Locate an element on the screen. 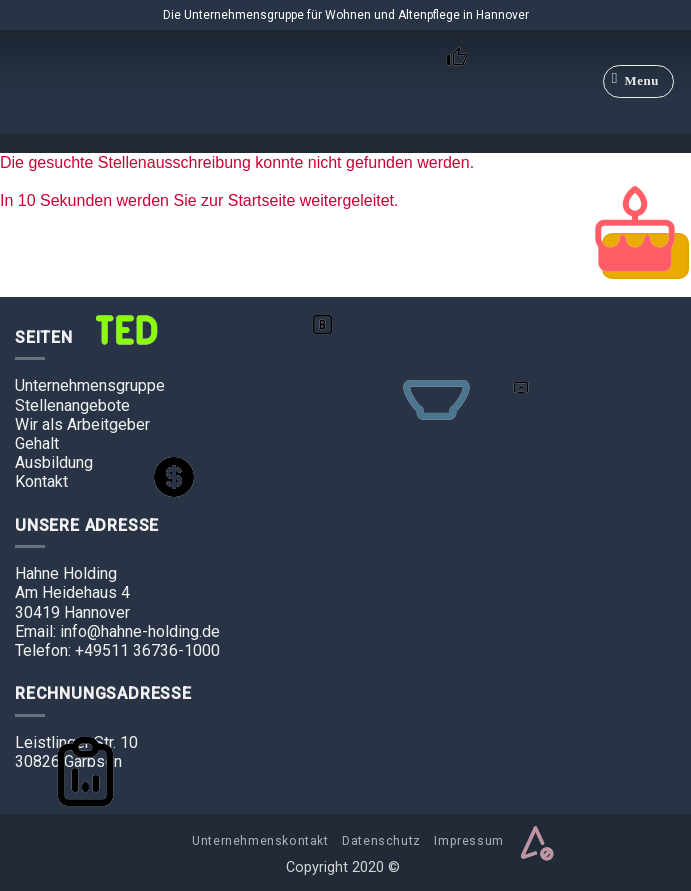  apply bold formatting to text is located at coordinates (322, 324).